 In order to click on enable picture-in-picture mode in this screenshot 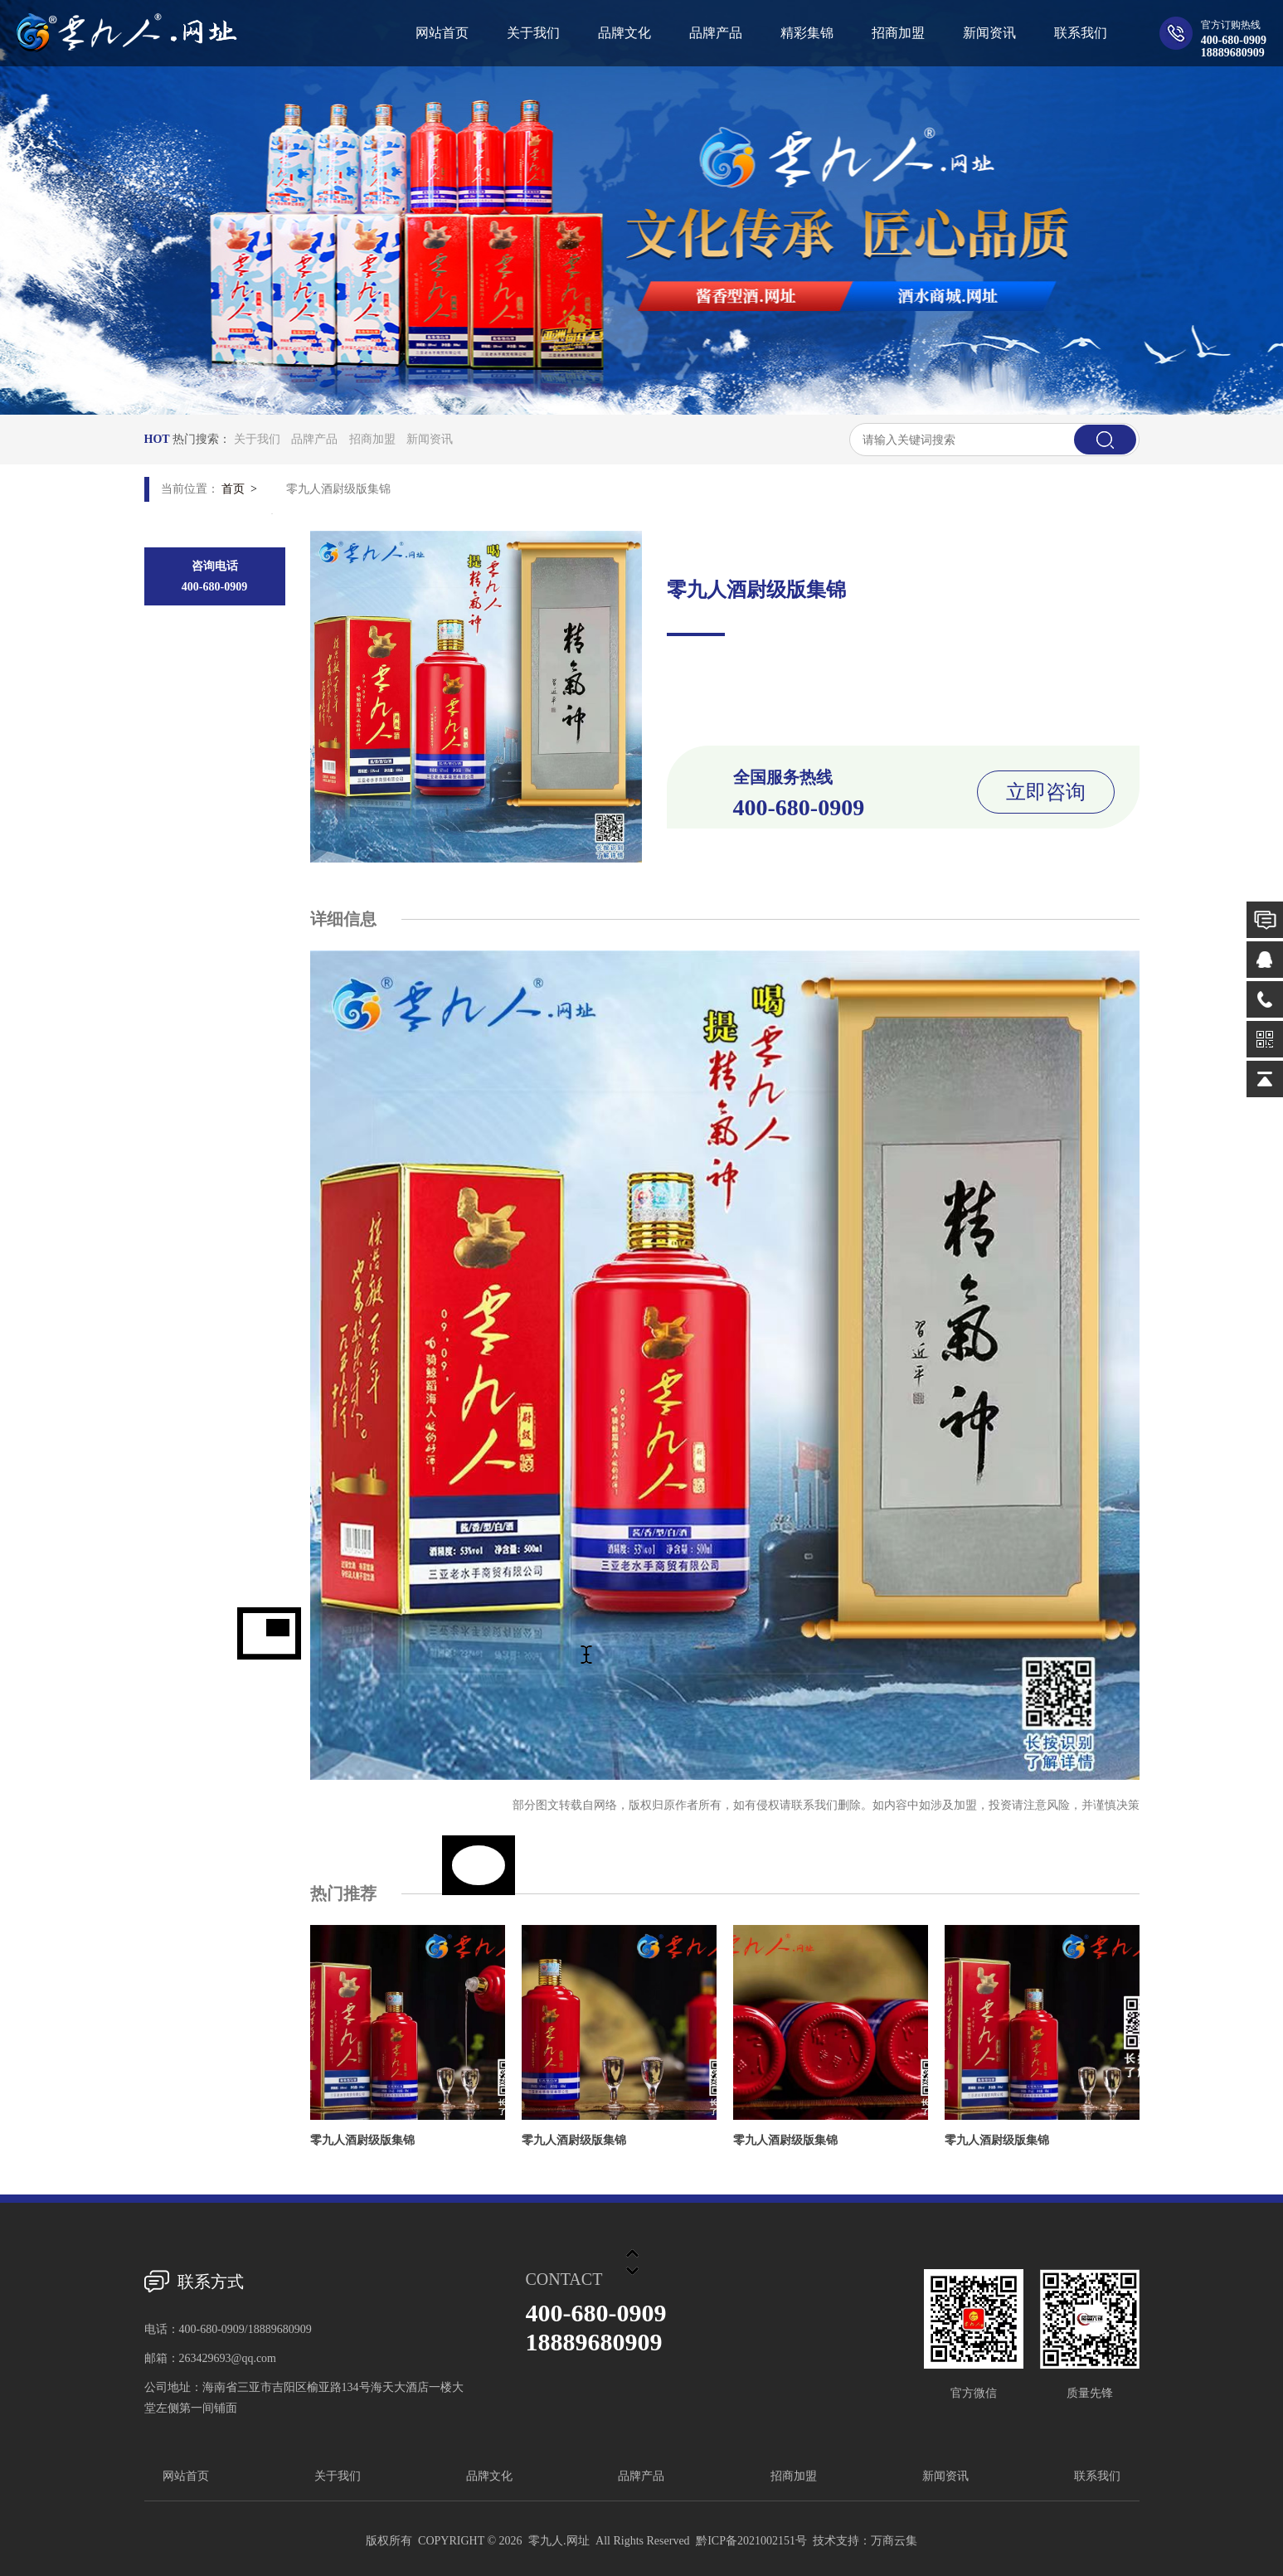, I will do `click(269, 1633)`.